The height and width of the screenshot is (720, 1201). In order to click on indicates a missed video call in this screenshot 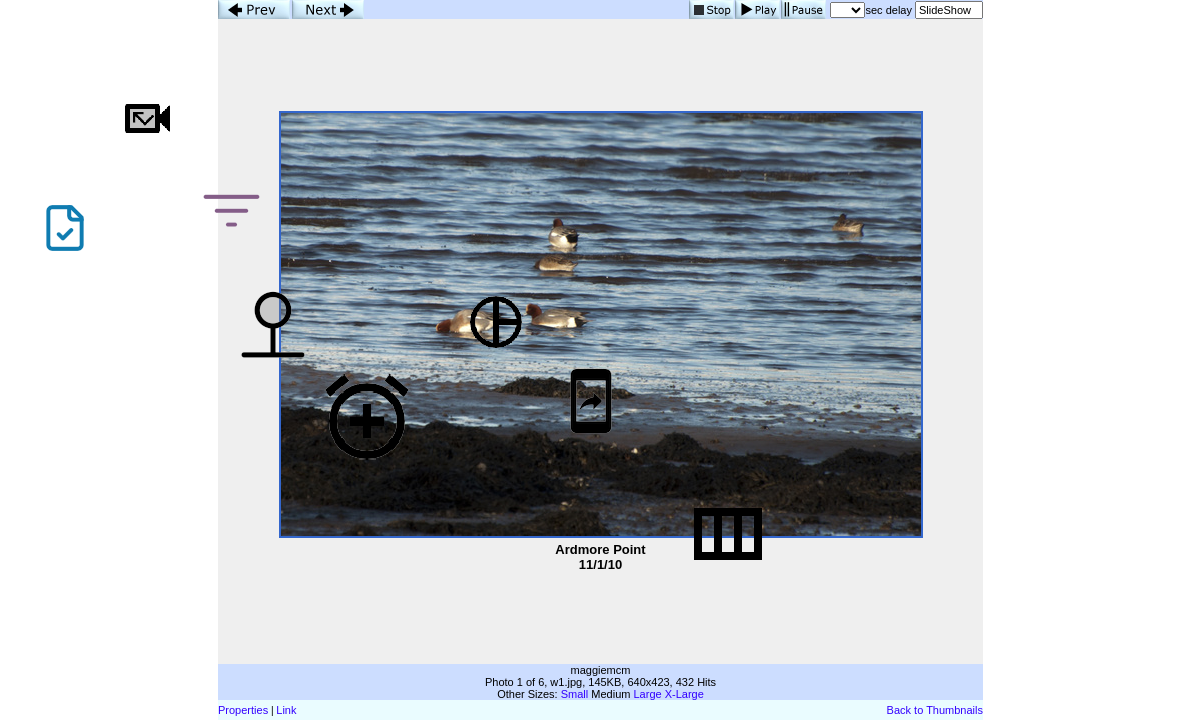, I will do `click(147, 118)`.